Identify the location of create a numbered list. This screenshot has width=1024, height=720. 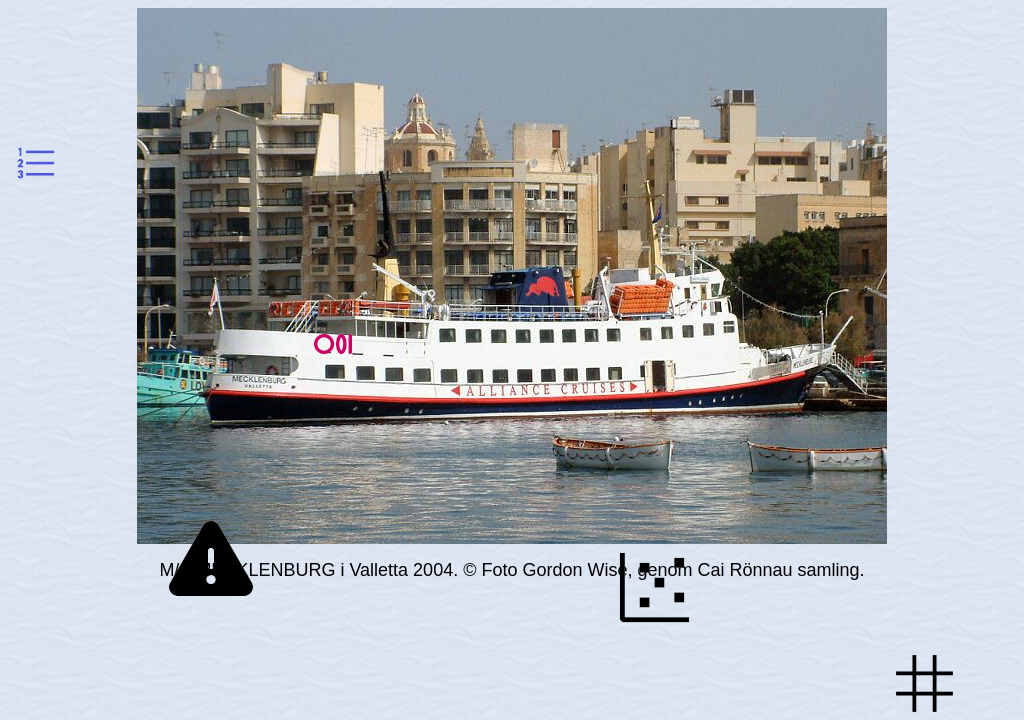
(34, 164).